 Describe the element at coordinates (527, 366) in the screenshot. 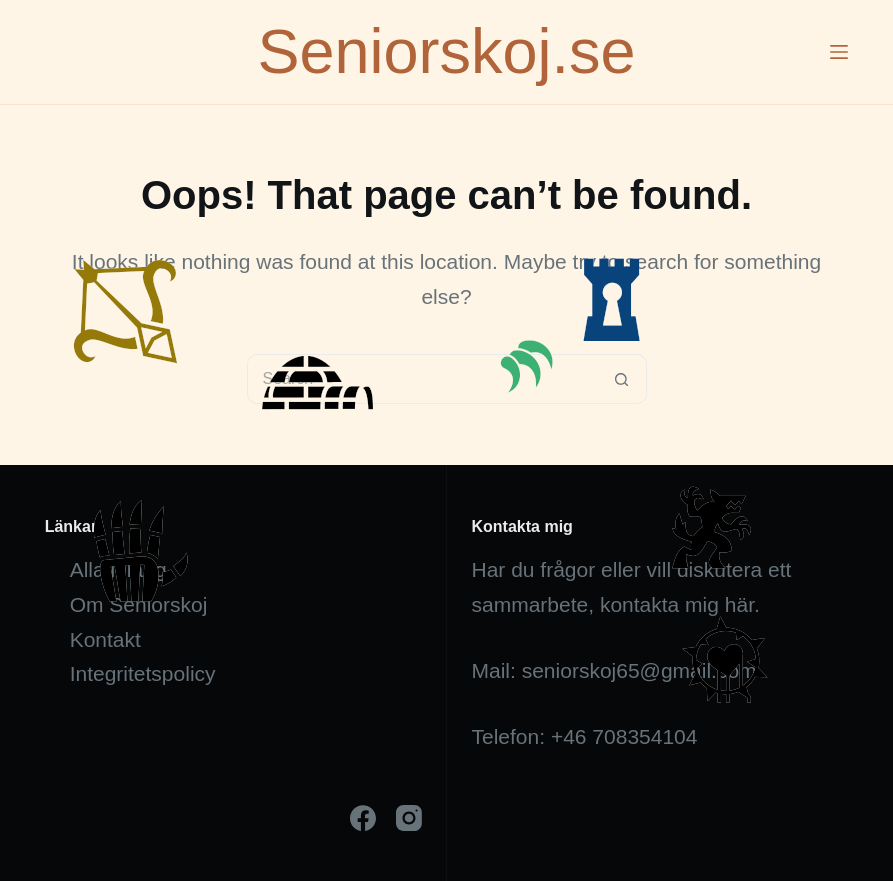

I see `indicates a claw or slash attack ability` at that location.